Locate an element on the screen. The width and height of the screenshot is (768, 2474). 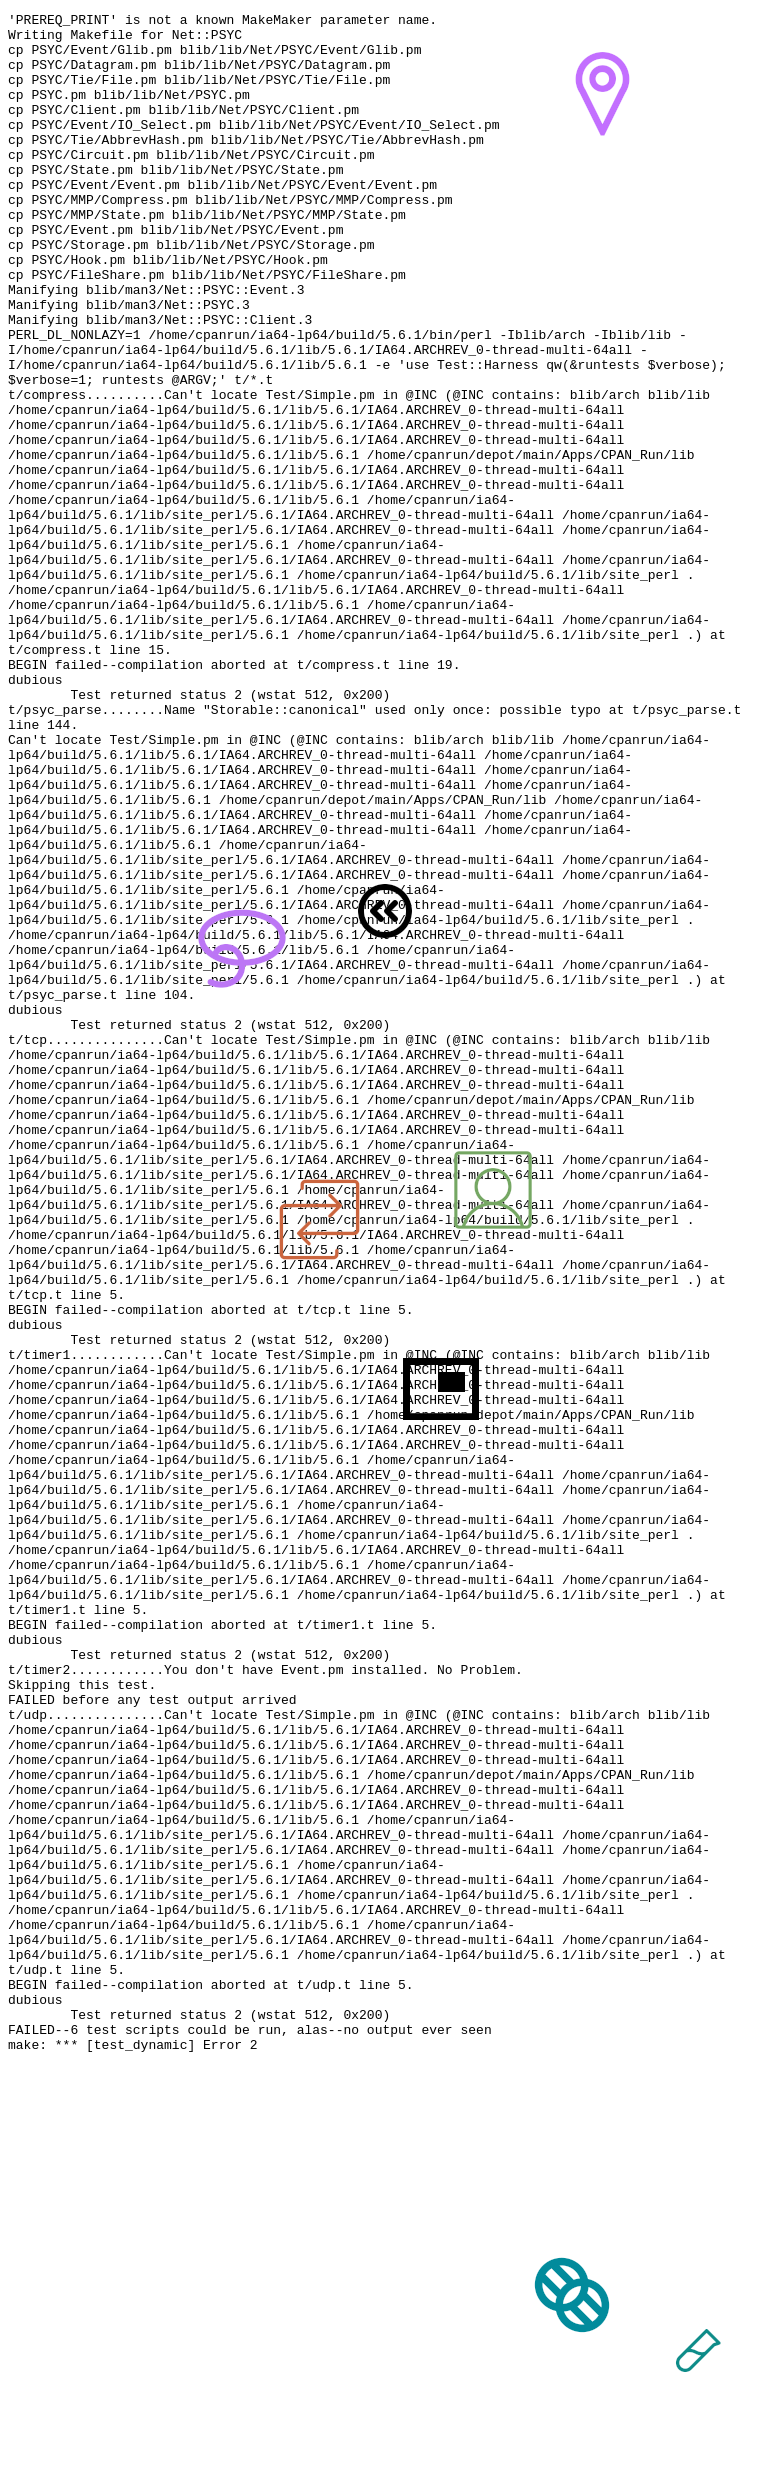
enable picture-in-picture mode is located at coordinates (441, 1389).